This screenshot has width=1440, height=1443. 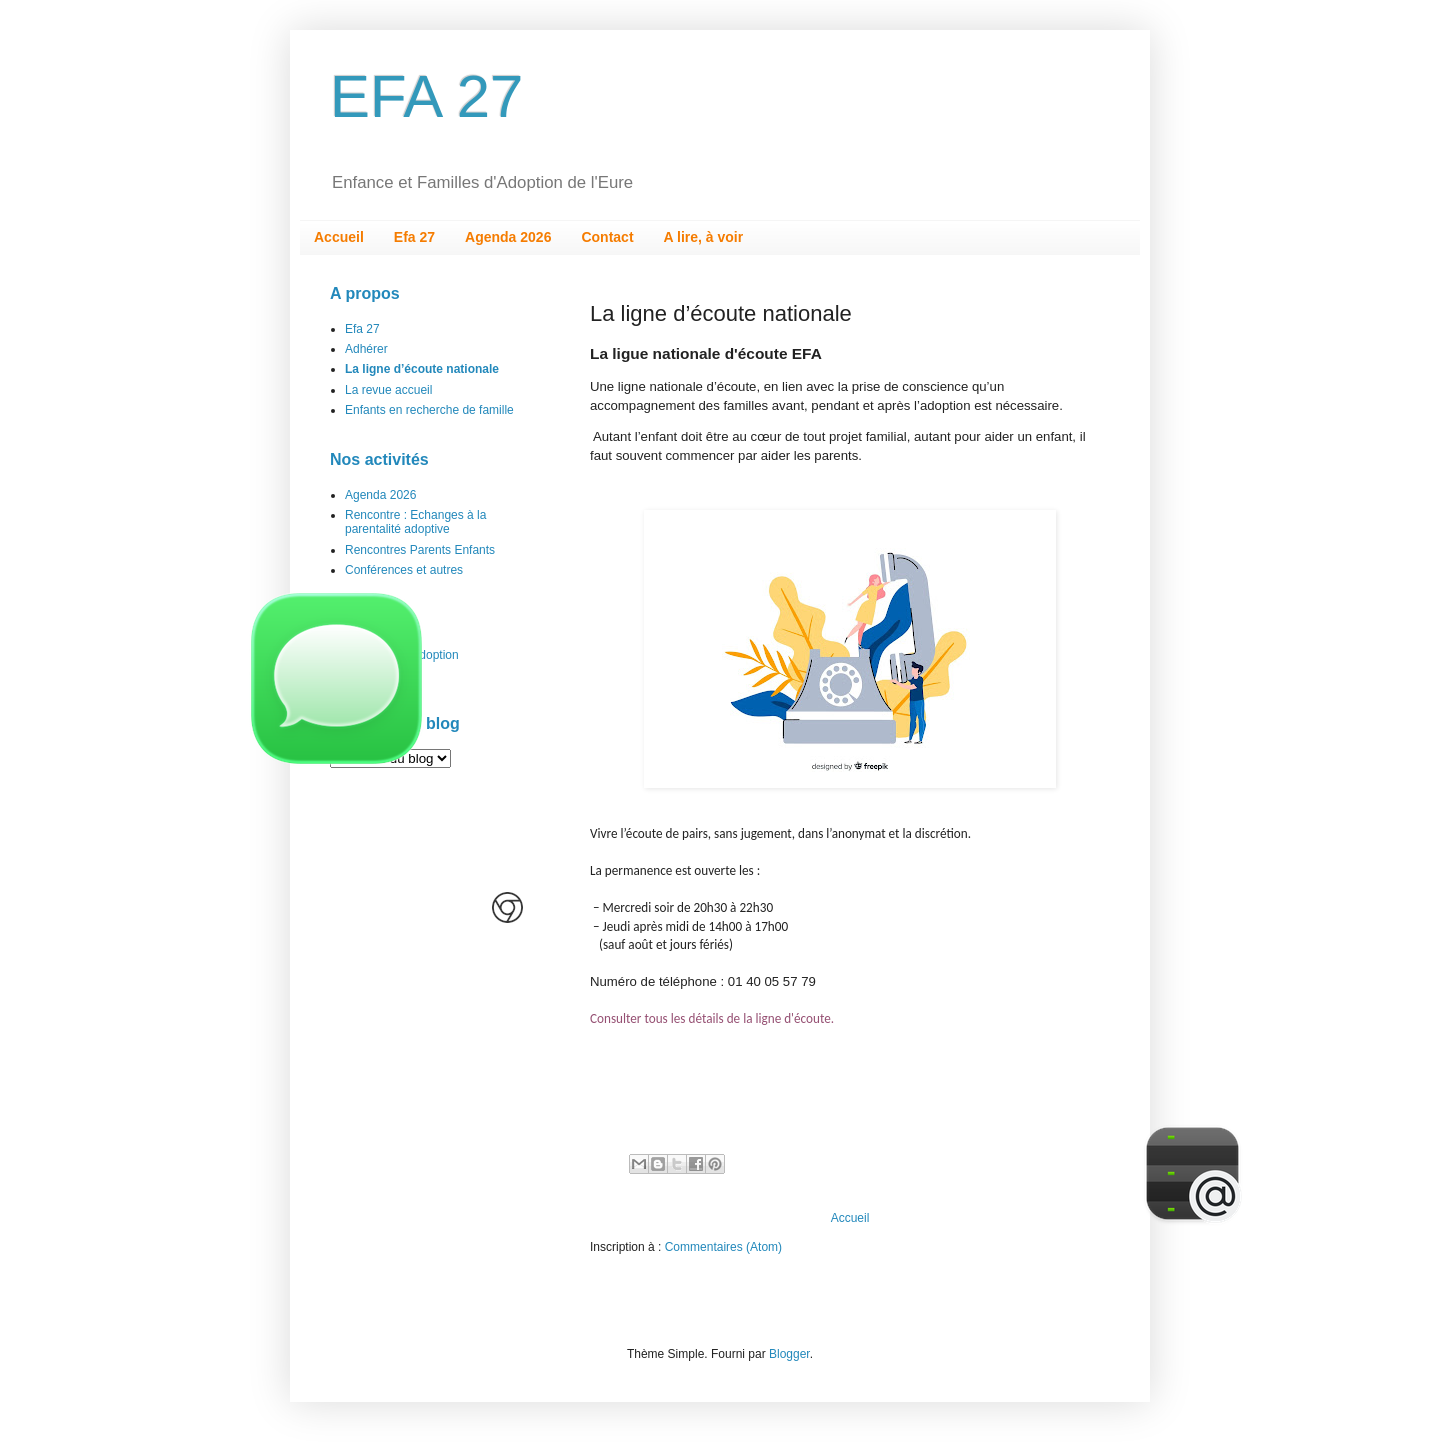 What do you see at coordinates (336, 678) in the screenshot?
I see `open polari IRC chat application` at bounding box center [336, 678].